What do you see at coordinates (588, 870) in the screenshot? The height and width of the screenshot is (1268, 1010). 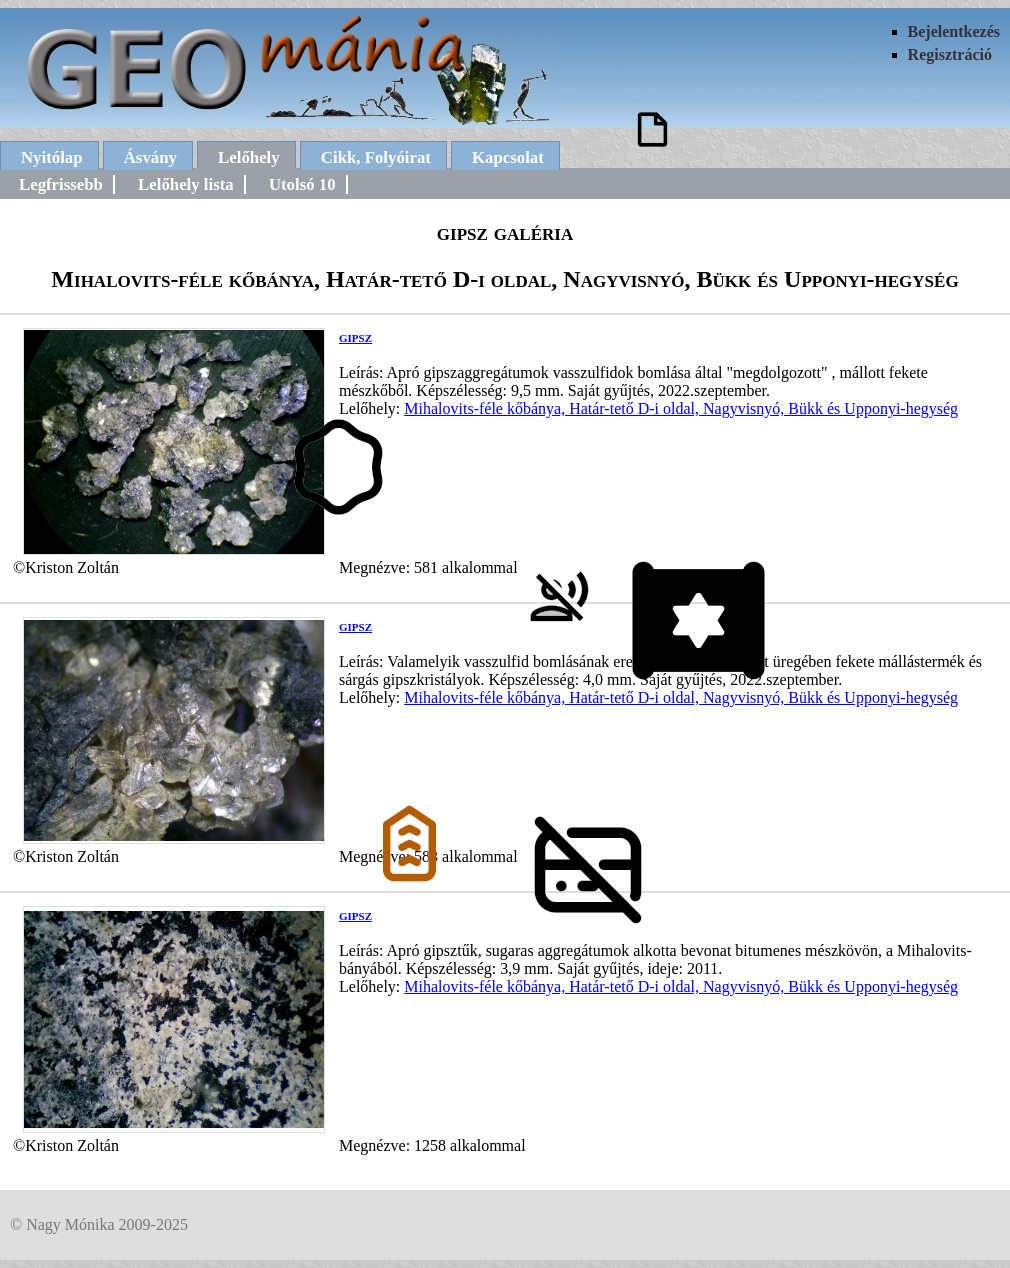 I see `payment method disabled or unavailable` at bounding box center [588, 870].